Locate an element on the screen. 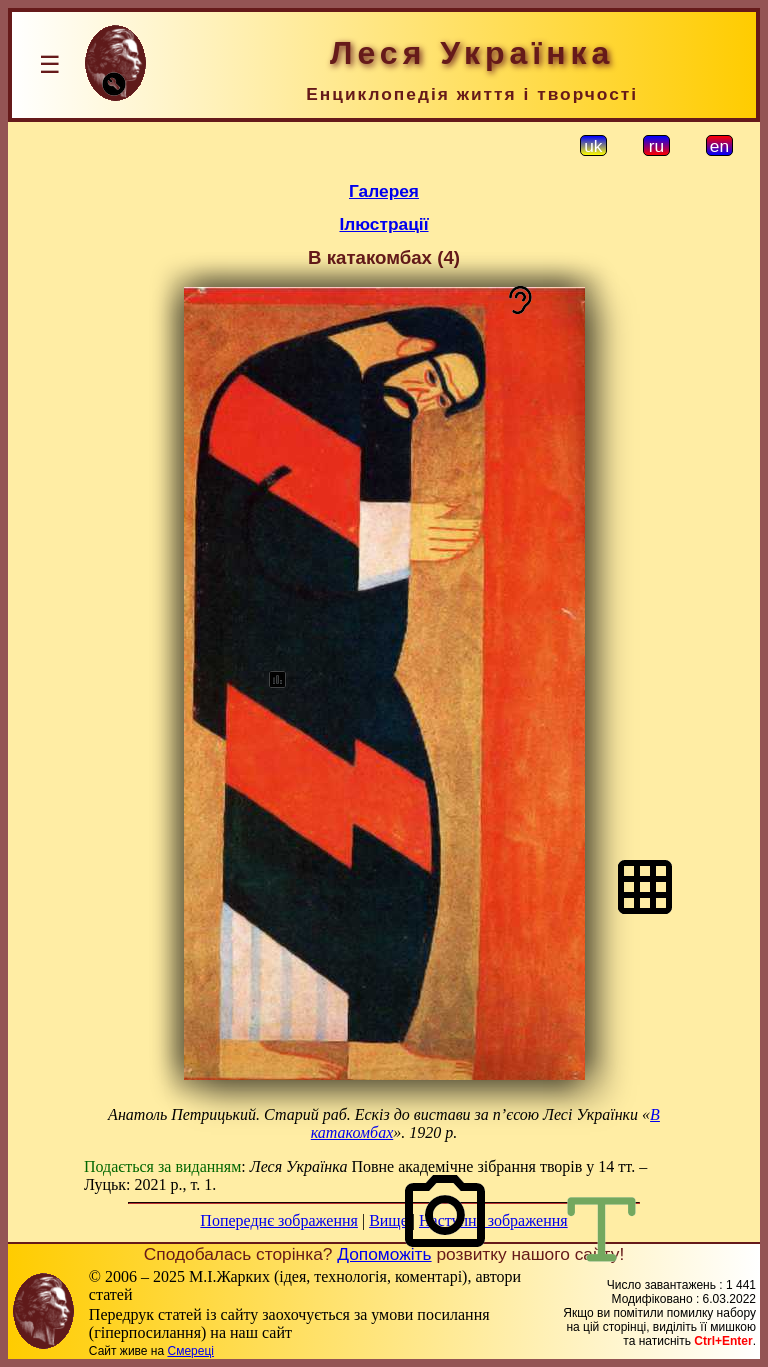  access settings or configuration options is located at coordinates (114, 84).